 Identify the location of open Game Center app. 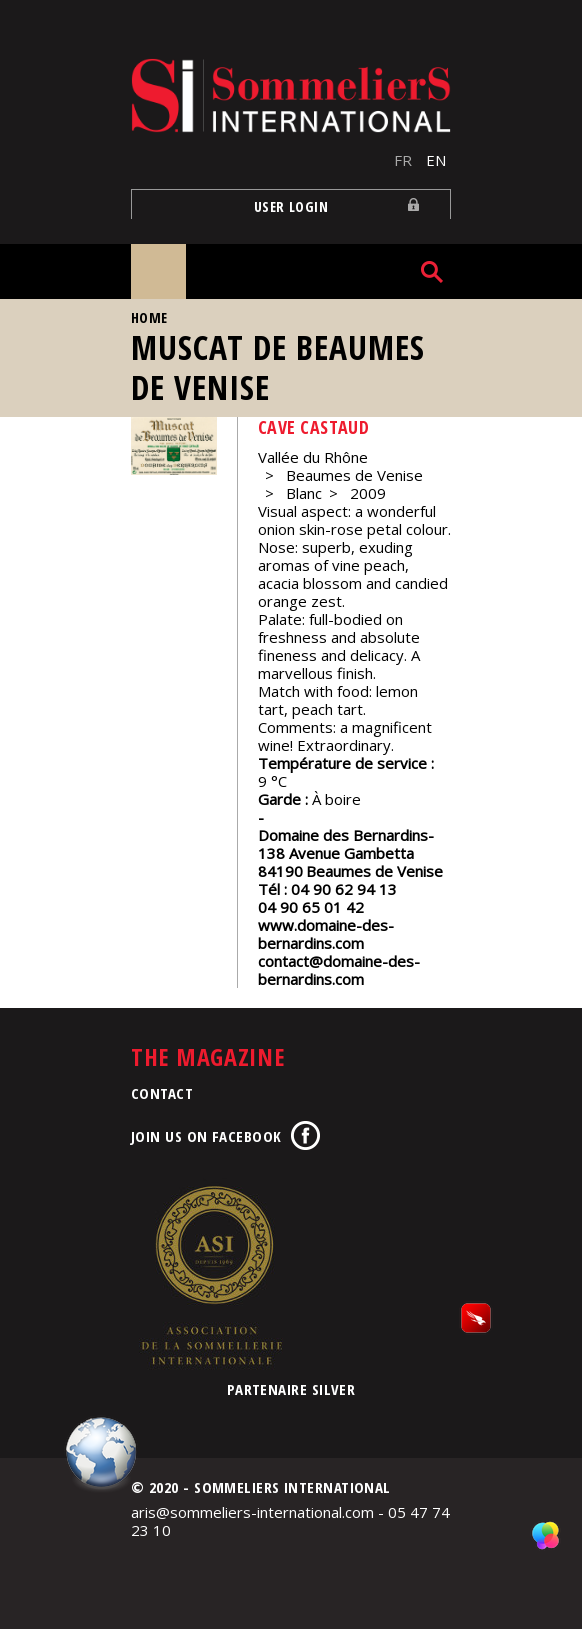
(545, 1535).